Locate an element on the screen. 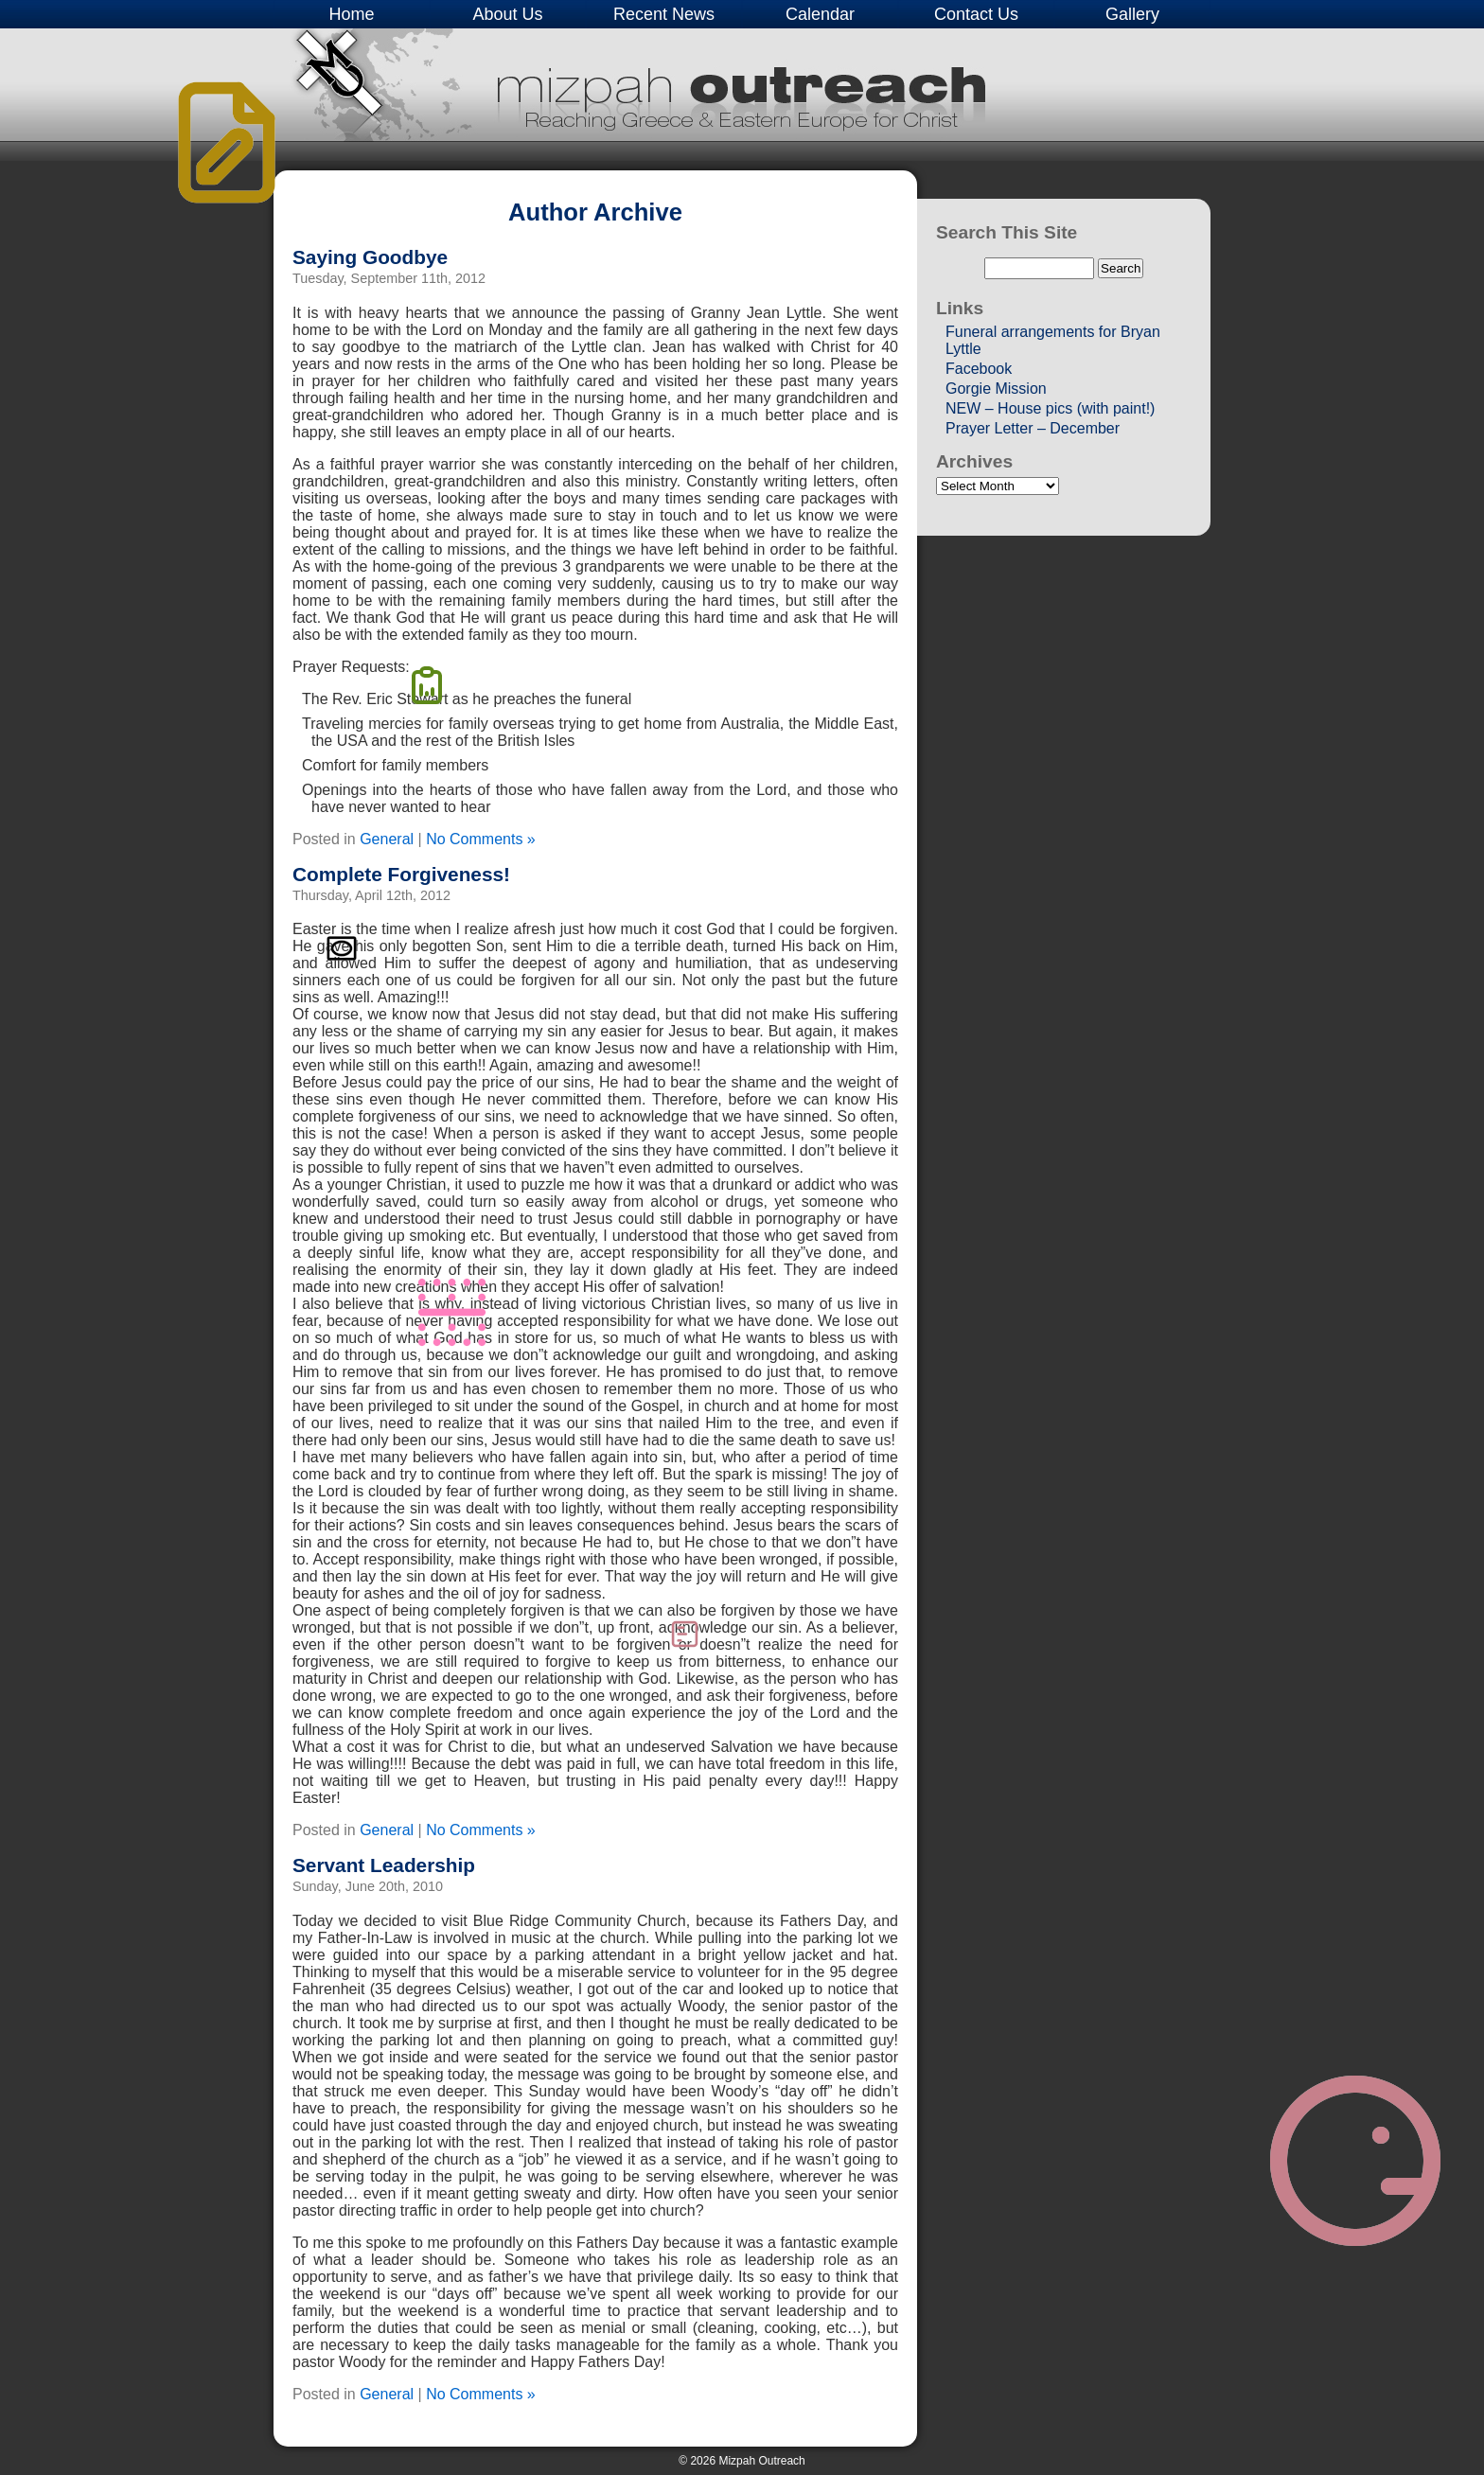 The height and width of the screenshot is (2475, 1484). align content to the left with full-width stretching is located at coordinates (684, 1634).